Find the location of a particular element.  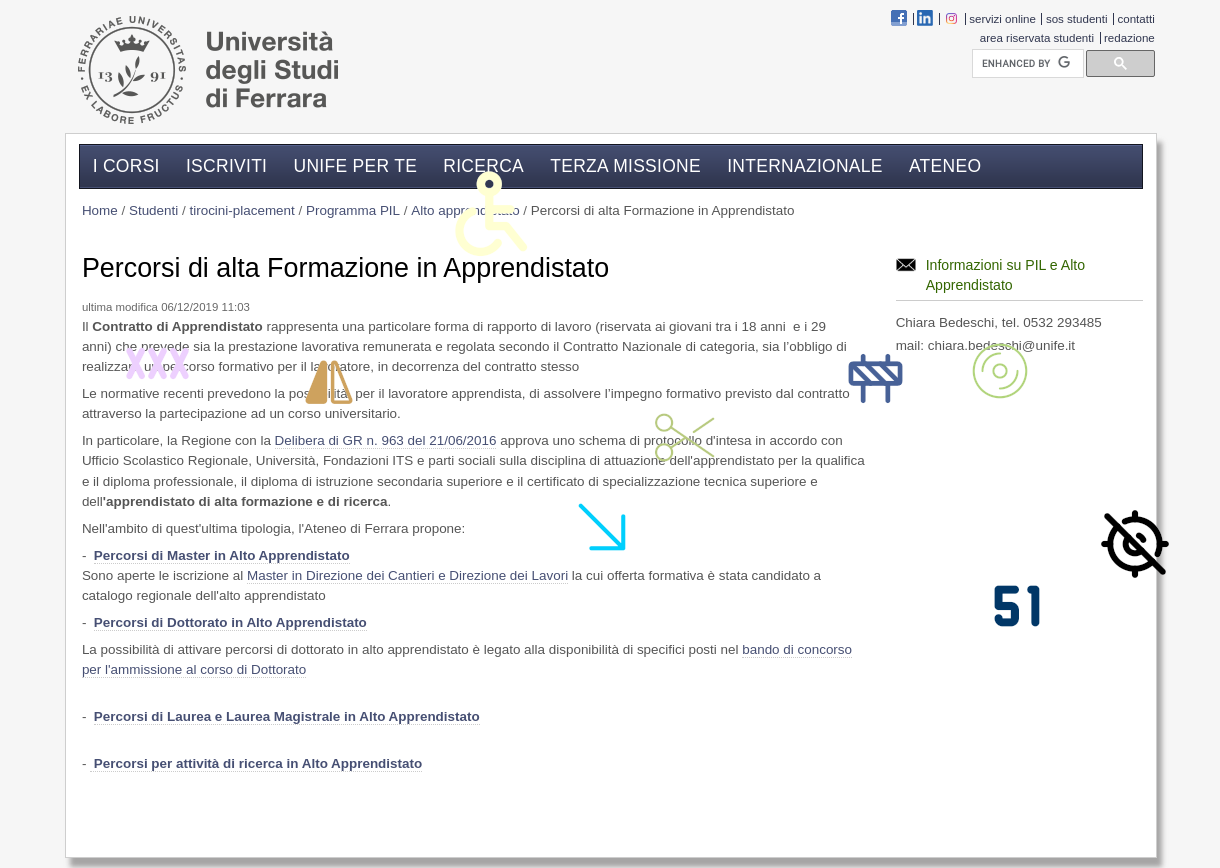

access music or audio library is located at coordinates (1000, 371).